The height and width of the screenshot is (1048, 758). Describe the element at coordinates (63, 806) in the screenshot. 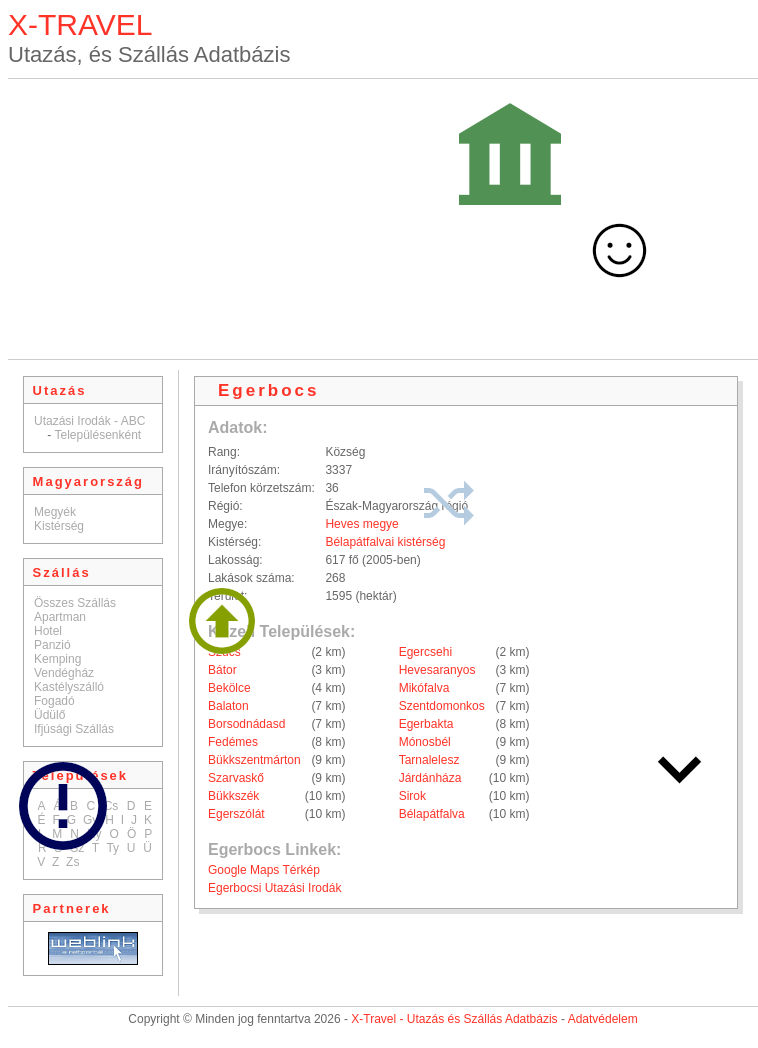

I see `indicates a warning or alert requiring attention` at that location.